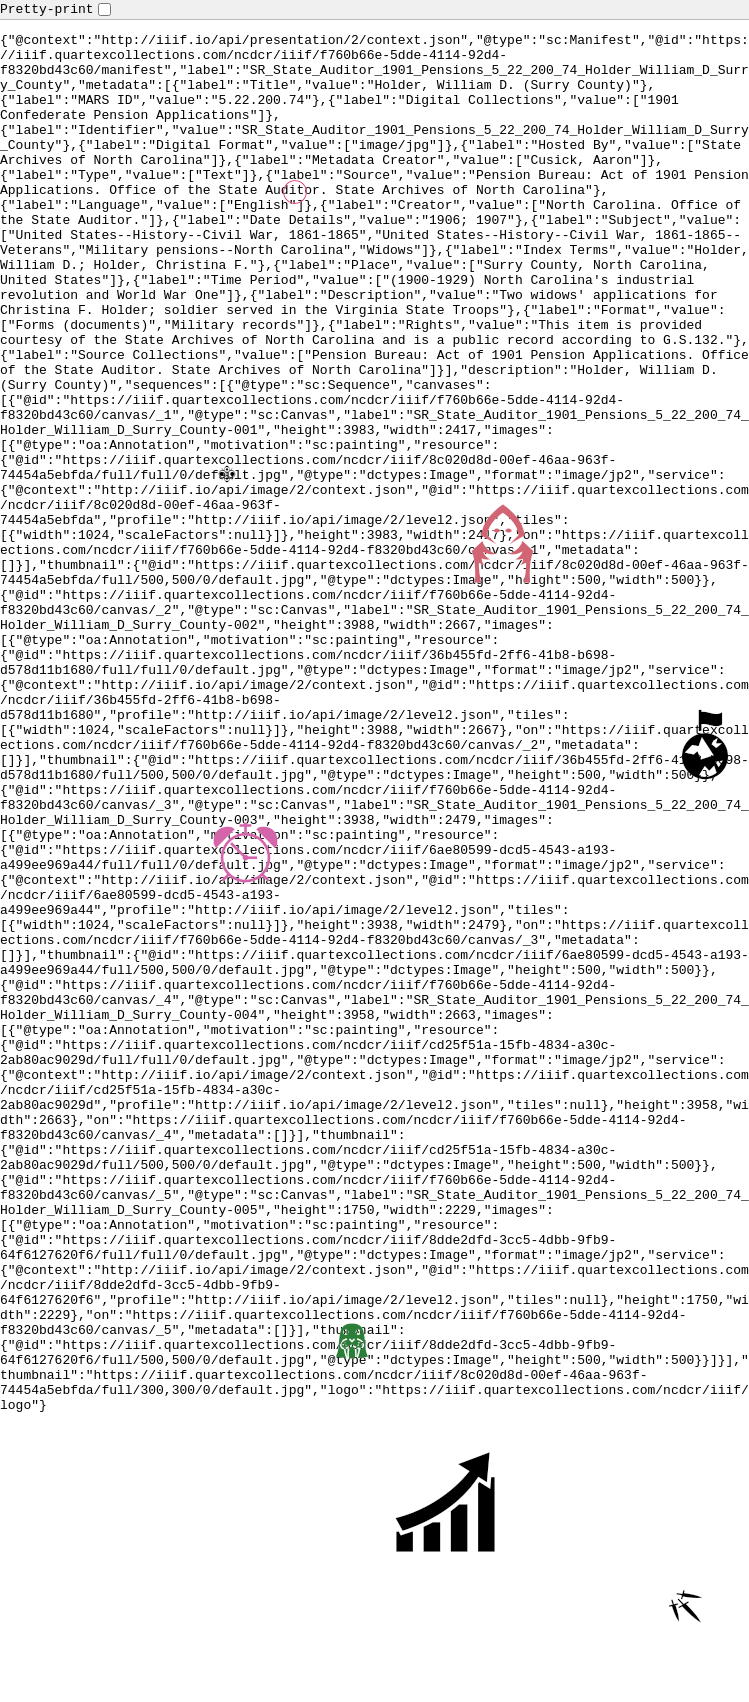 This screenshot has height=1702, width=749. What do you see at coordinates (295, 192) in the screenshot?
I see `unselected radio button or toggle option` at bounding box center [295, 192].